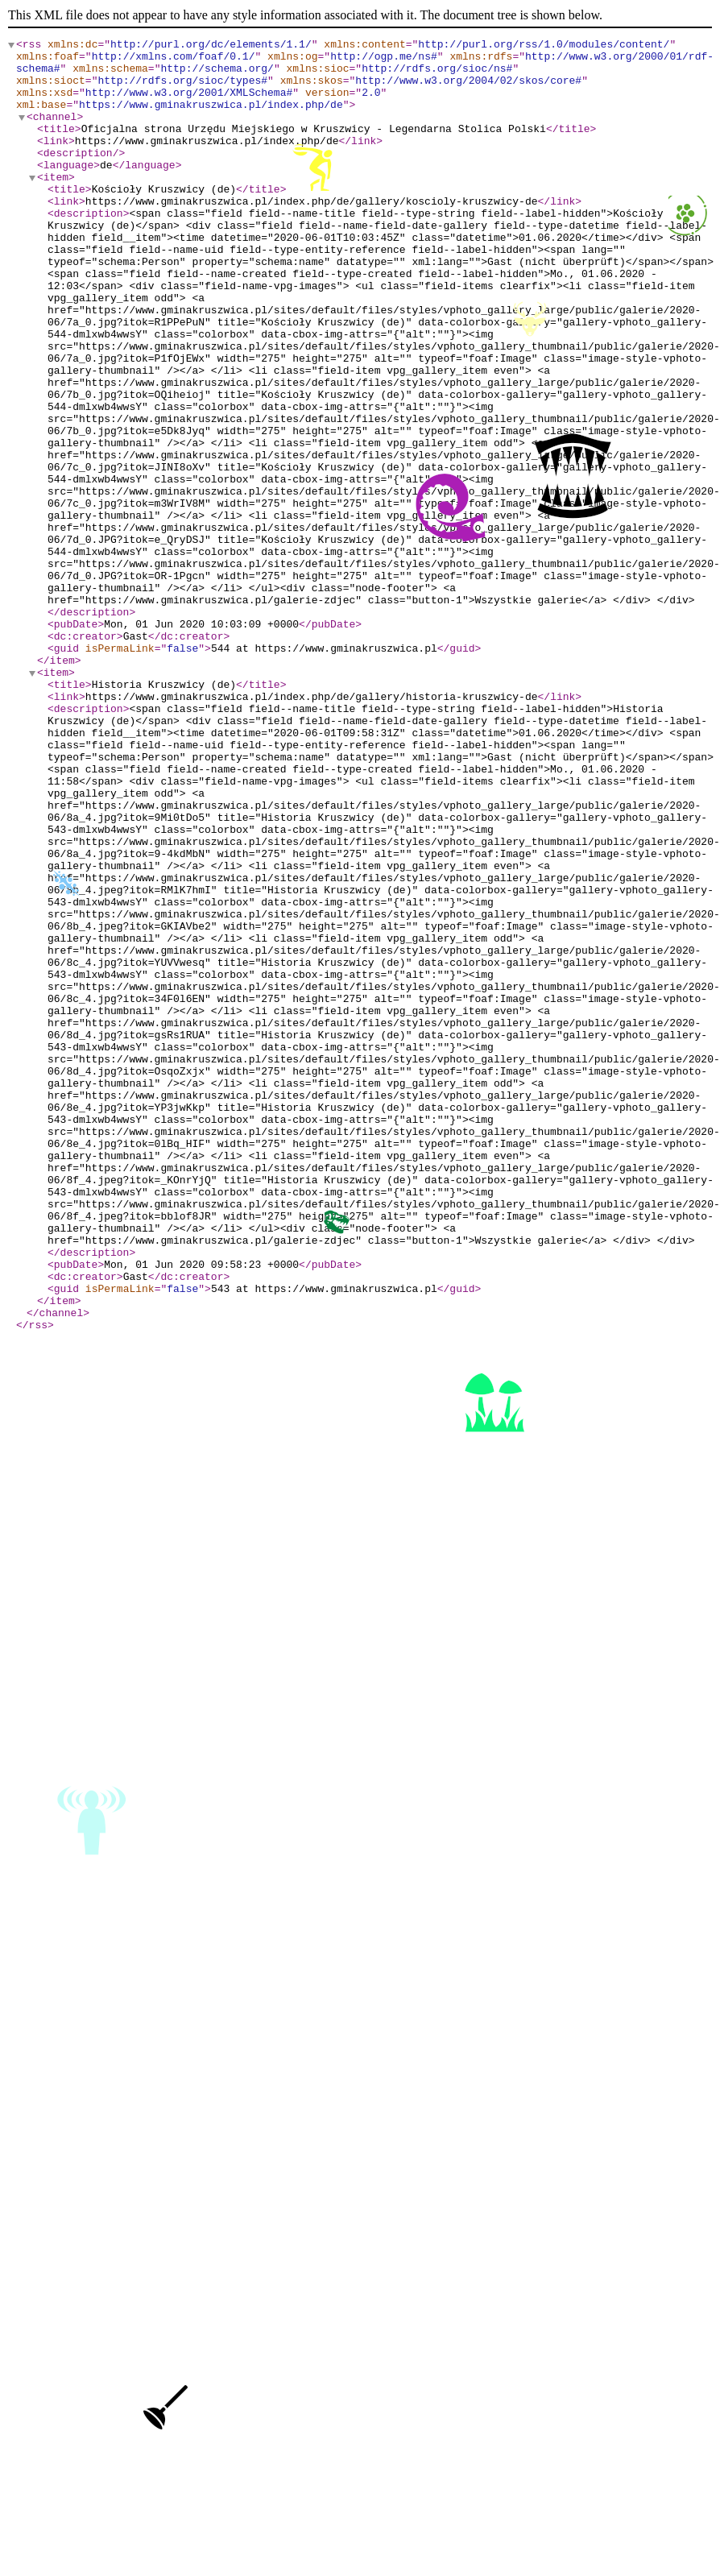 The image size is (720, 2576). I want to click on report a plumbing issue or maintenance request, so click(165, 2407).